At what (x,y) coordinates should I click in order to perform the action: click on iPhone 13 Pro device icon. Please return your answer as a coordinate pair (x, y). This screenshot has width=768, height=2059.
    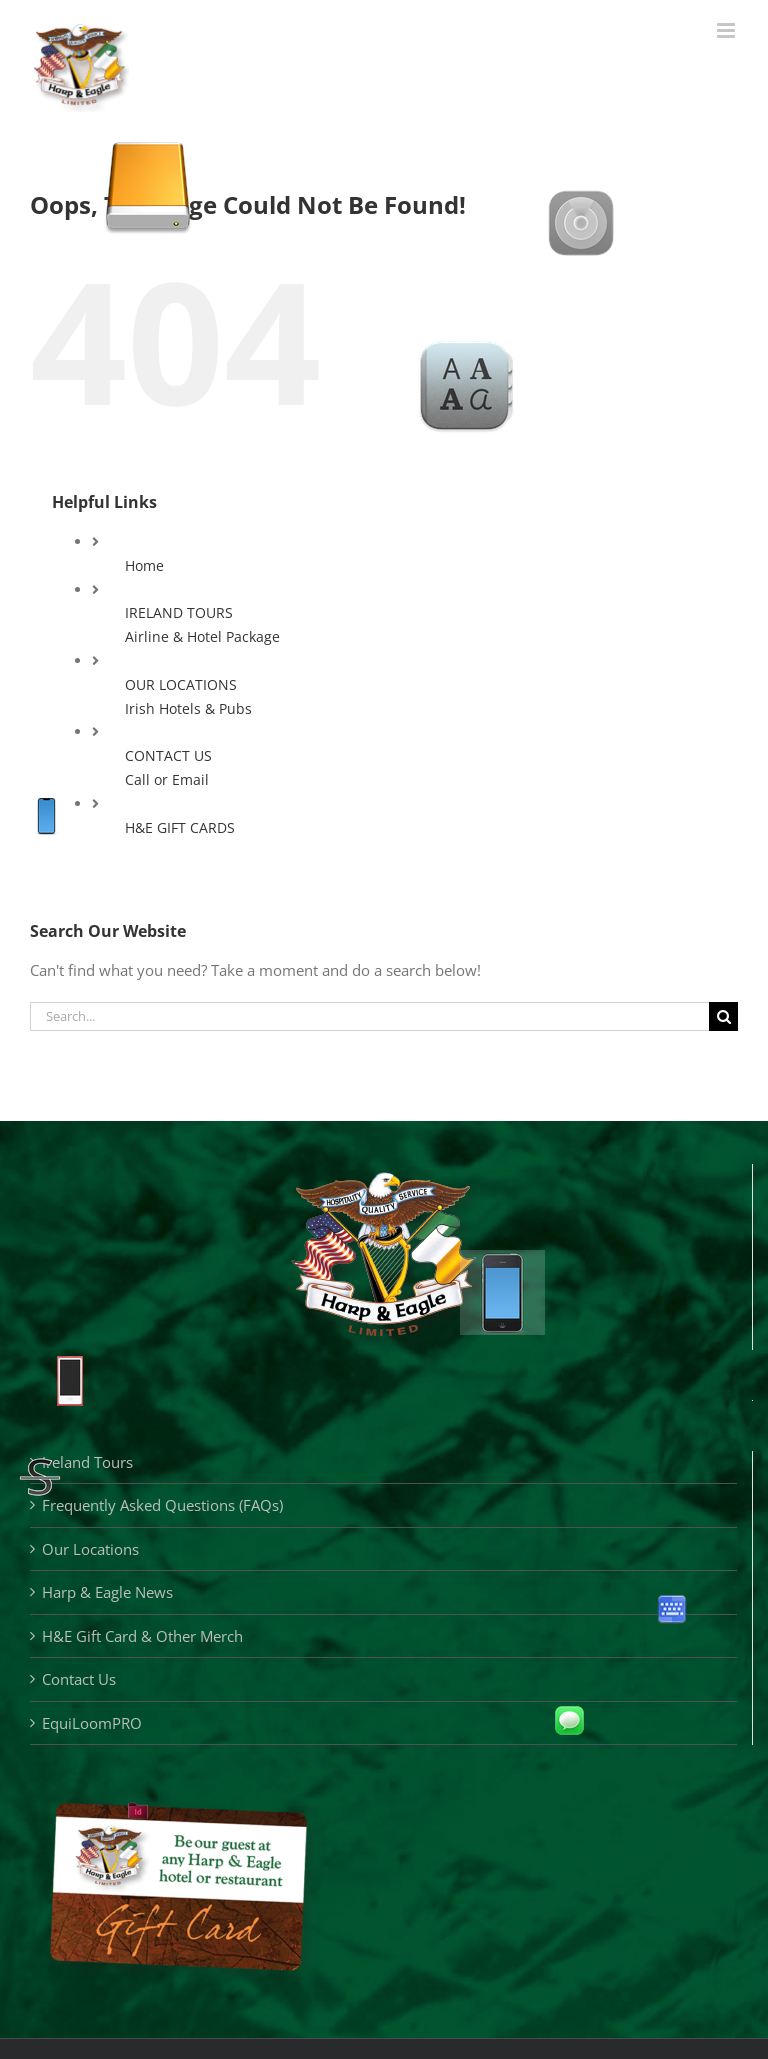
    Looking at the image, I should click on (46, 816).